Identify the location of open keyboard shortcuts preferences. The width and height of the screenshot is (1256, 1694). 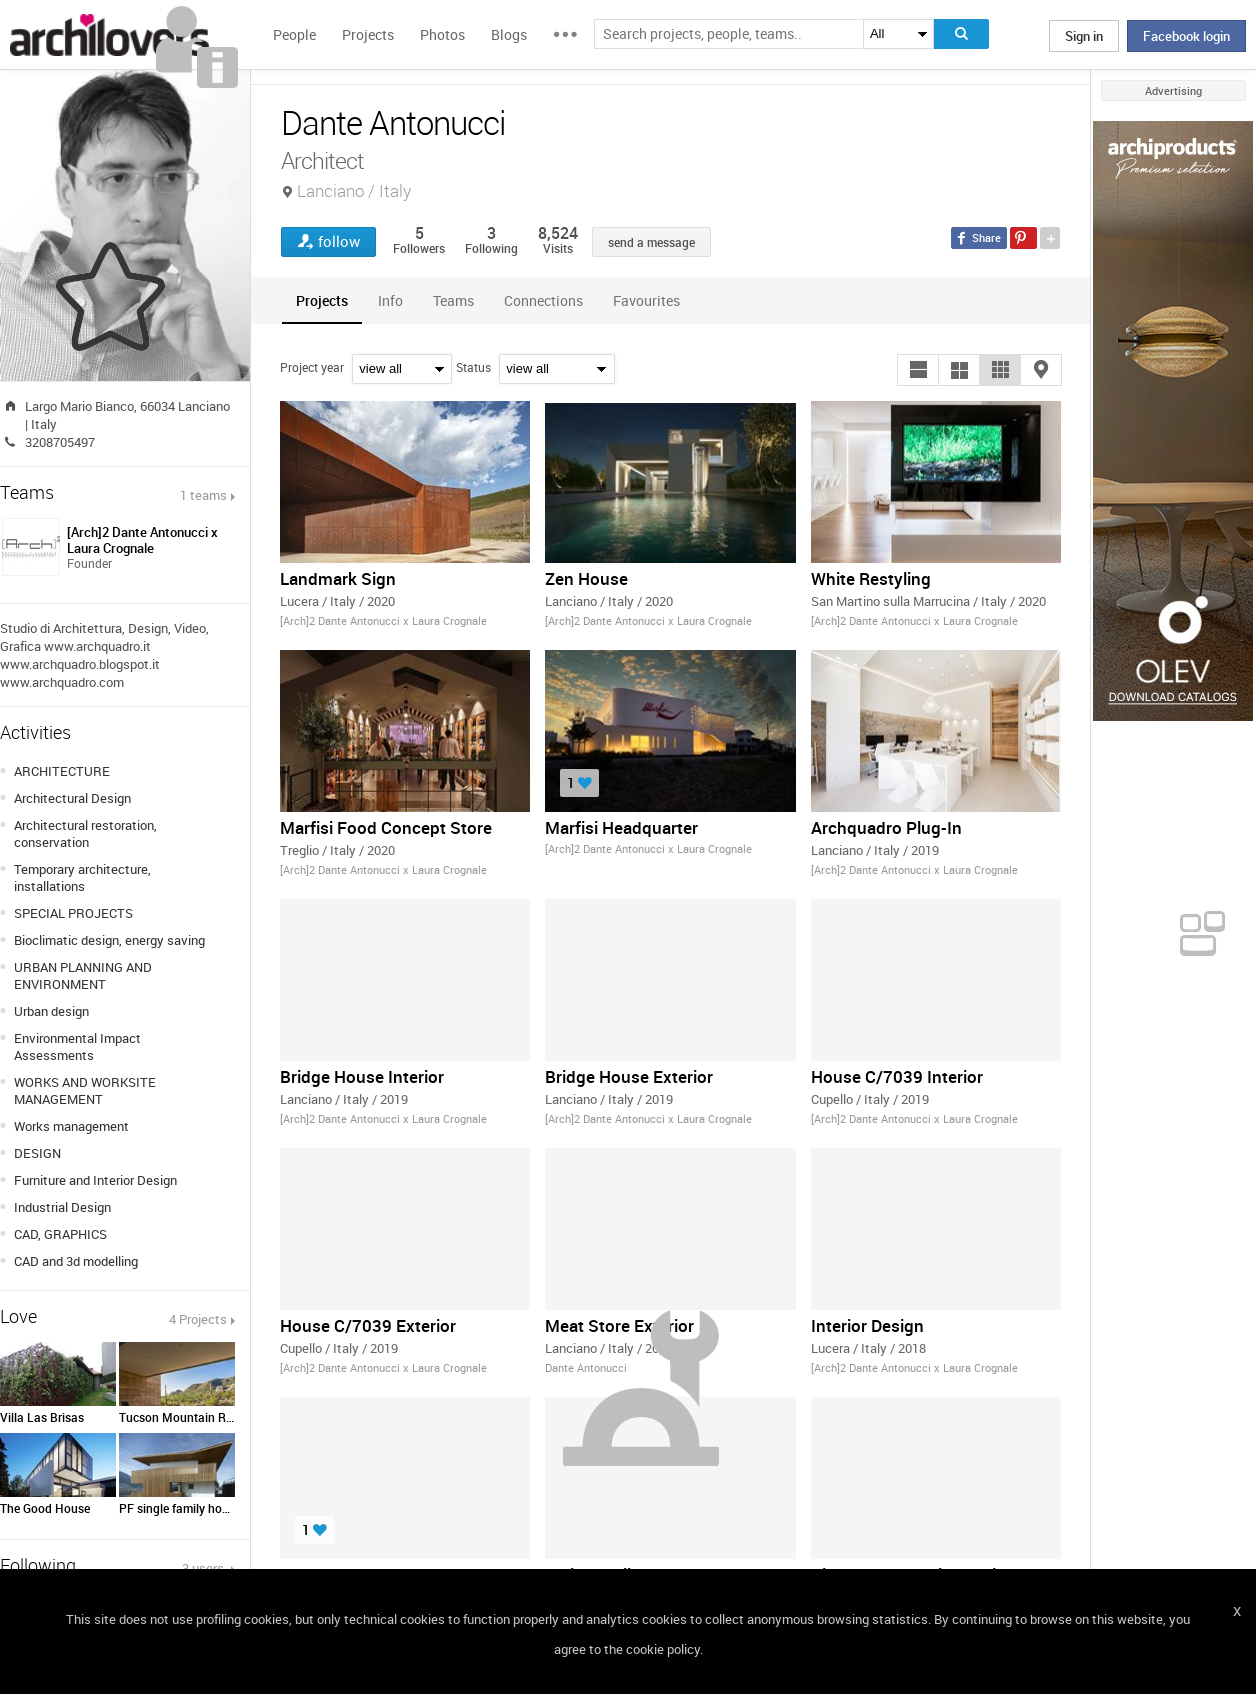
(1204, 935).